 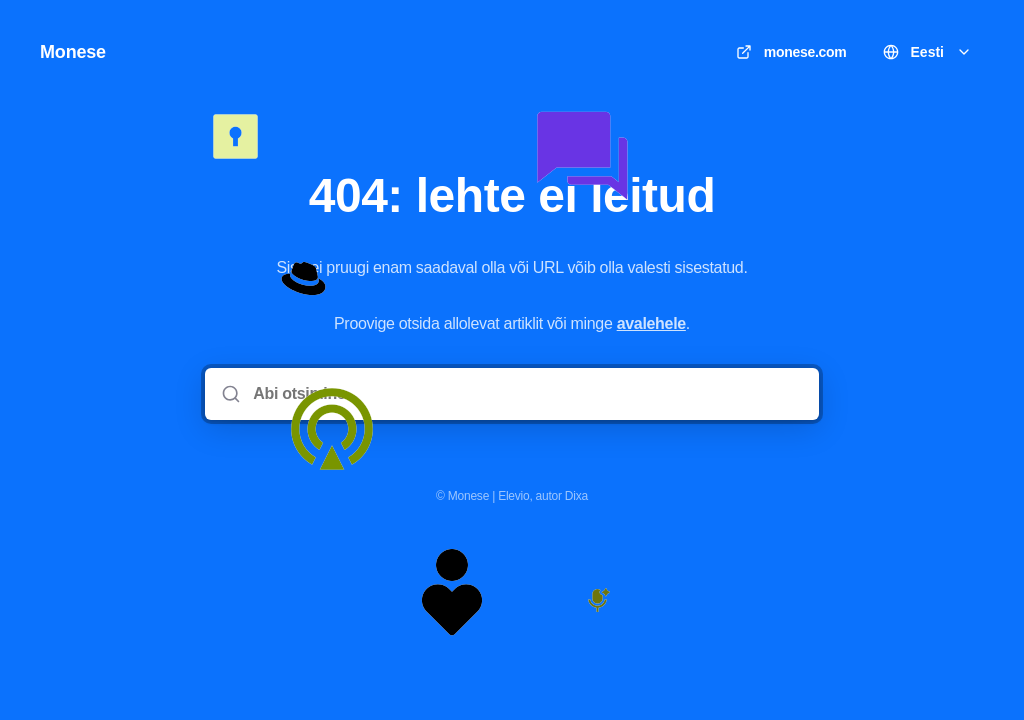 I want to click on activate AI voice assistant, so click(x=597, y=600).